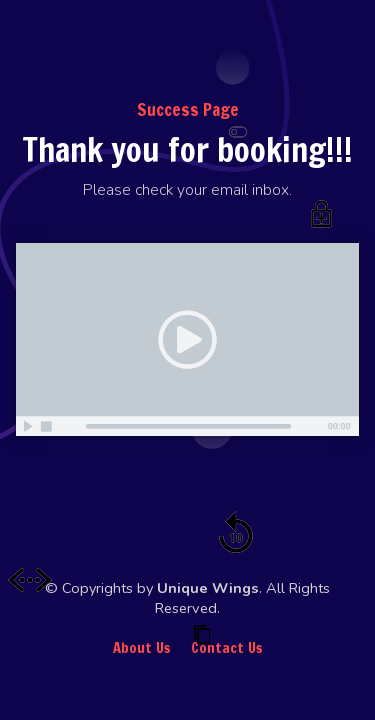  What do you see at coordinates (236, 534) in the screenshot?
I see `replay the last 10 seconds` at bounding box center [236, 534].